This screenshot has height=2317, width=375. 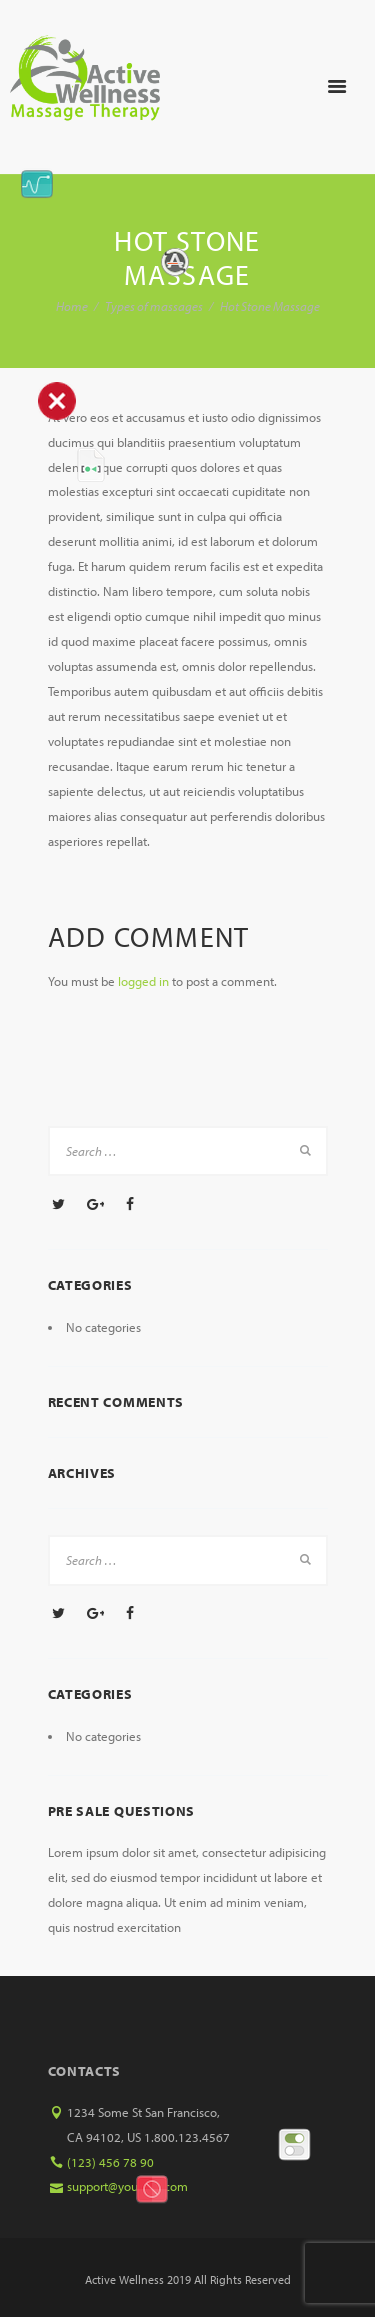 What do you see at coordinates (152, 2188) in the screenshot?
I see `indicates a missing or broken image` at bounding box center [152, 2188].